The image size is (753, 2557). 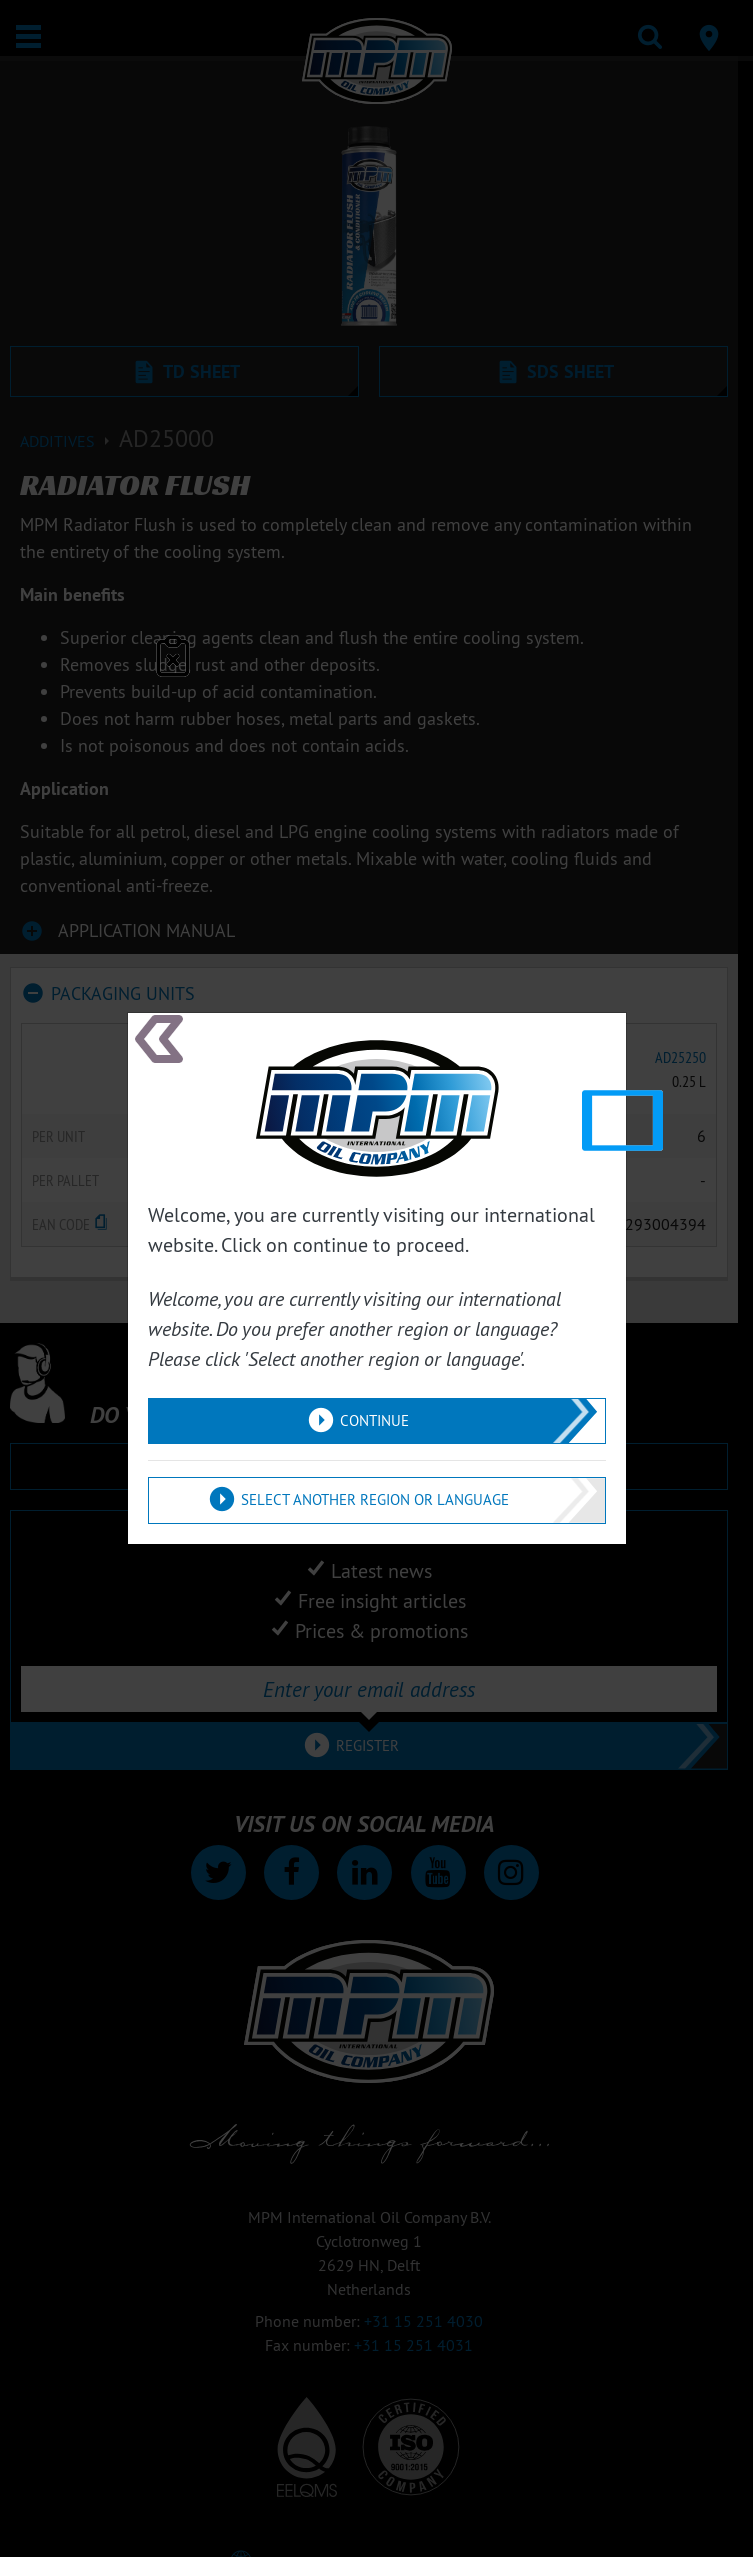 What do you see at coordinates (622, 1120) in the screenshot?
I see `switch to landscape mode` at bounding box center [622, 1120].